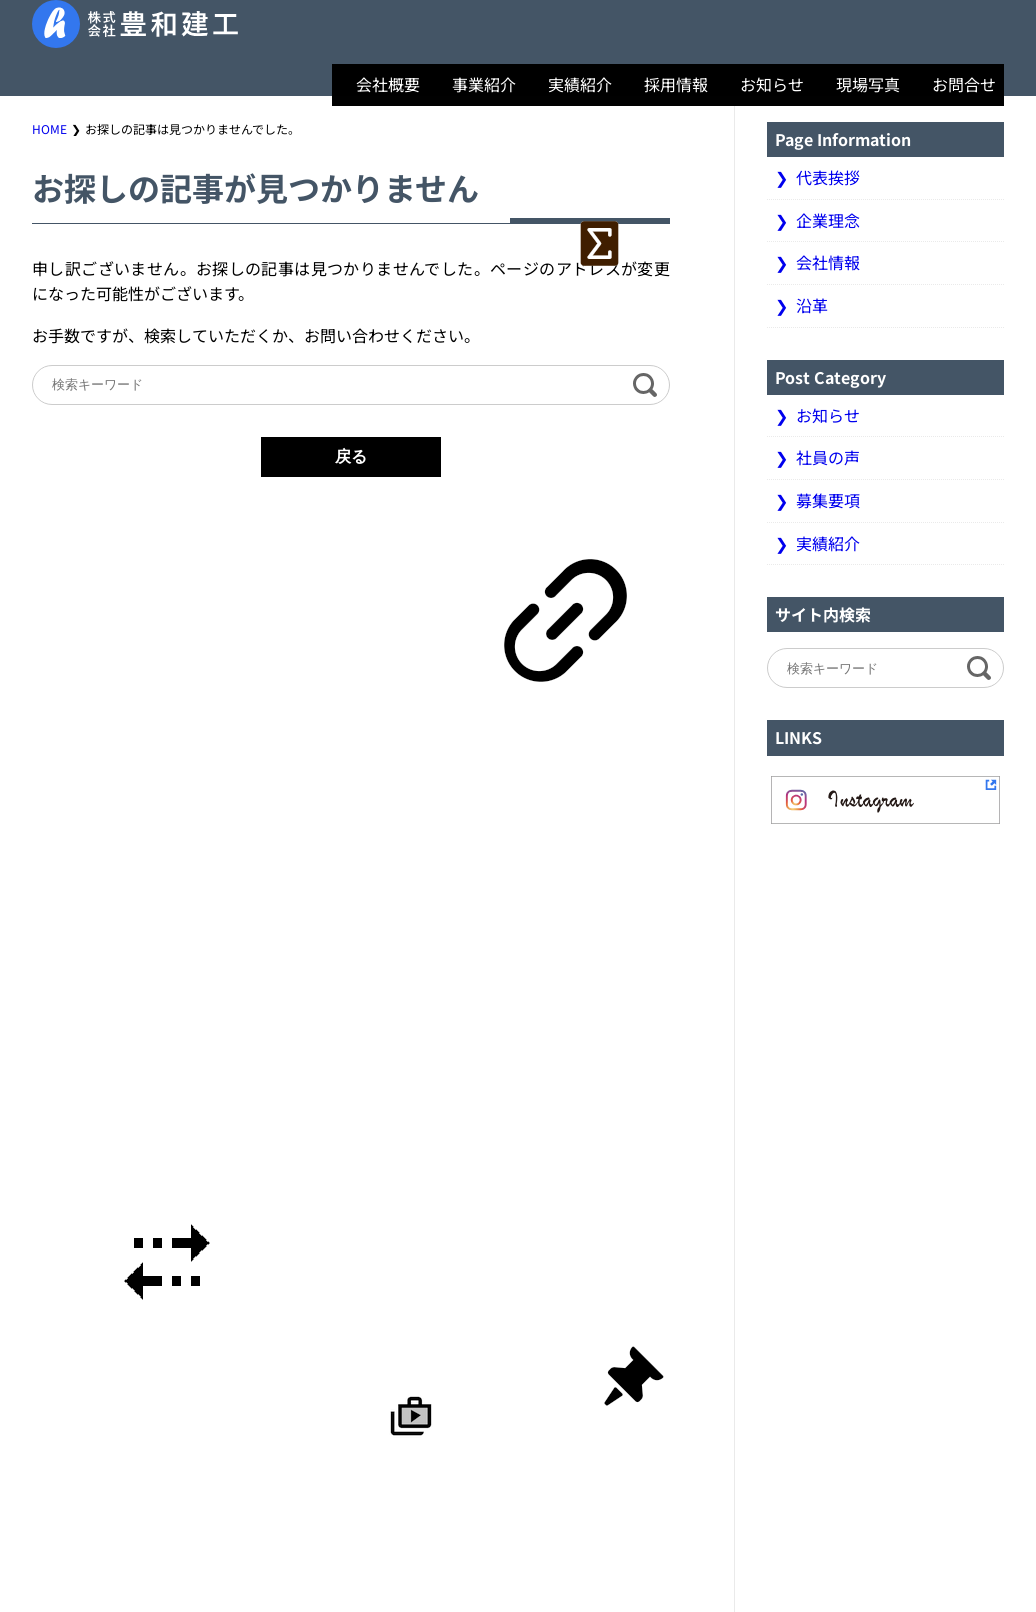 The image size is (1036, 1612). I want to click on view route with multiple stops, so click(167, 1262).